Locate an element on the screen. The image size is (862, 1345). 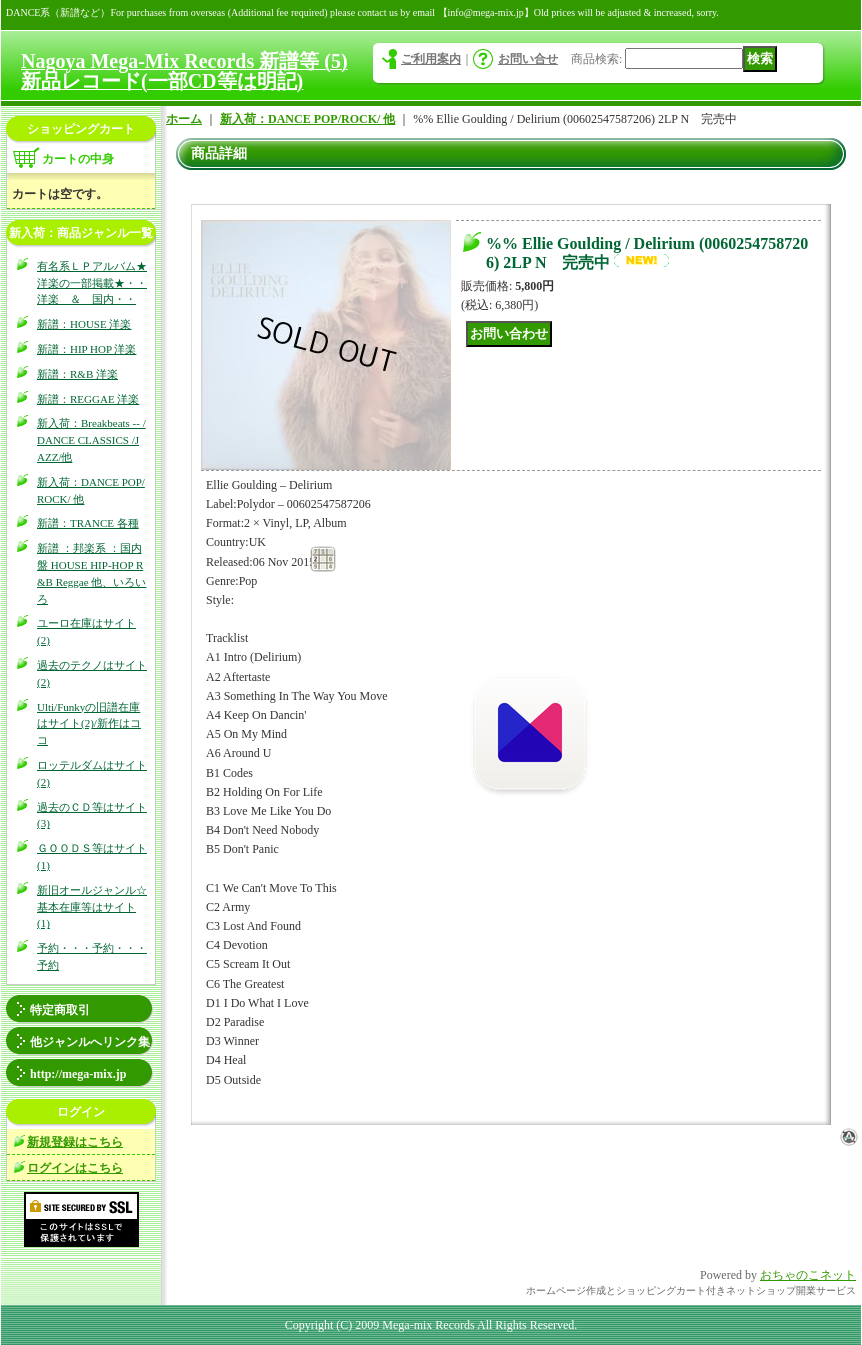
open the software updater application is located at coordinates (849, 1137).